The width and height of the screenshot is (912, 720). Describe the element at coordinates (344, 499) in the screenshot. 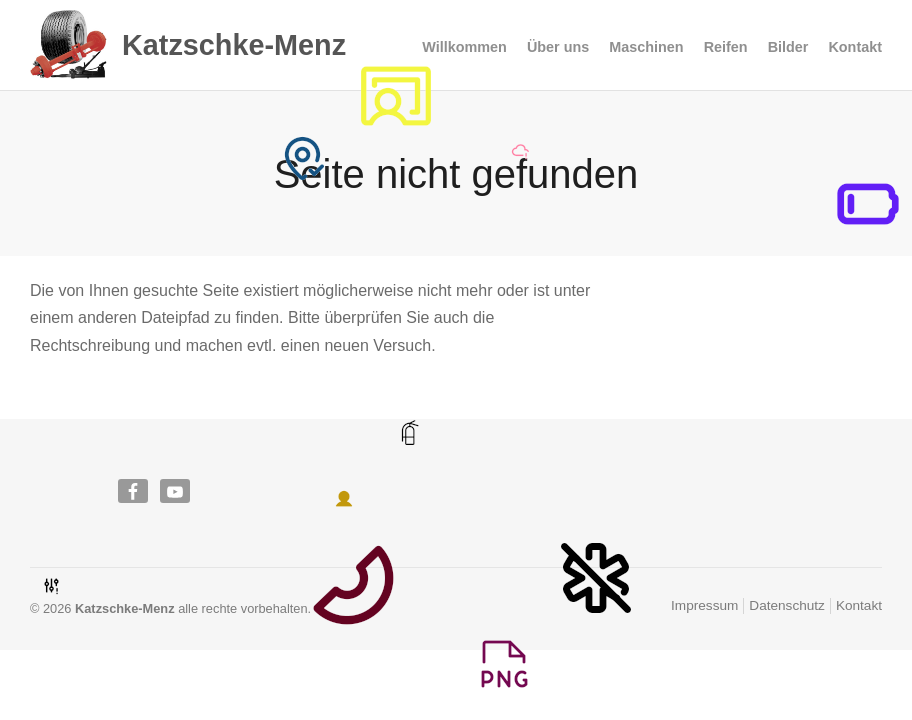

I see `view your profile` at that location.